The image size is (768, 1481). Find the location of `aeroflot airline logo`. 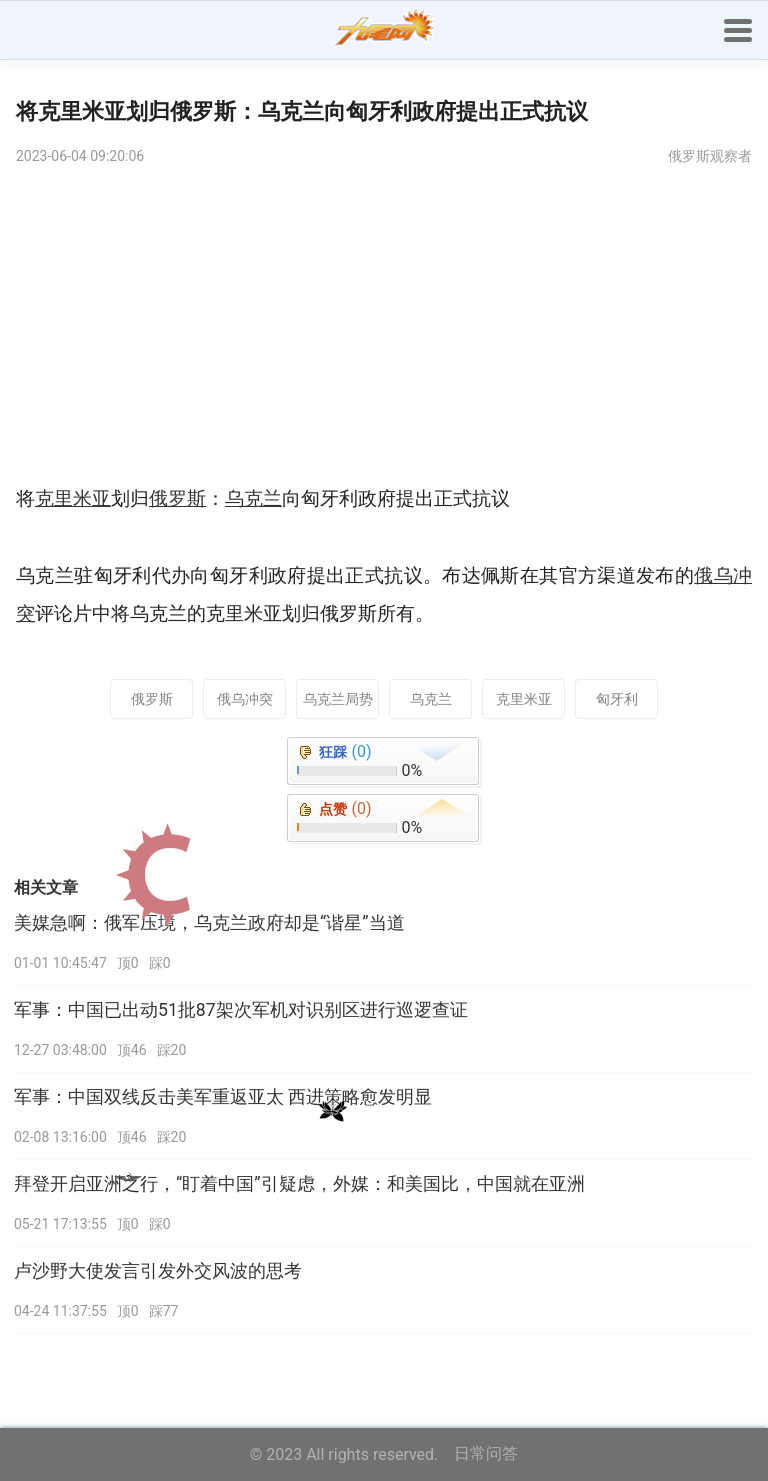

aeroflot airline logo is located at coordinates (128, 1177).